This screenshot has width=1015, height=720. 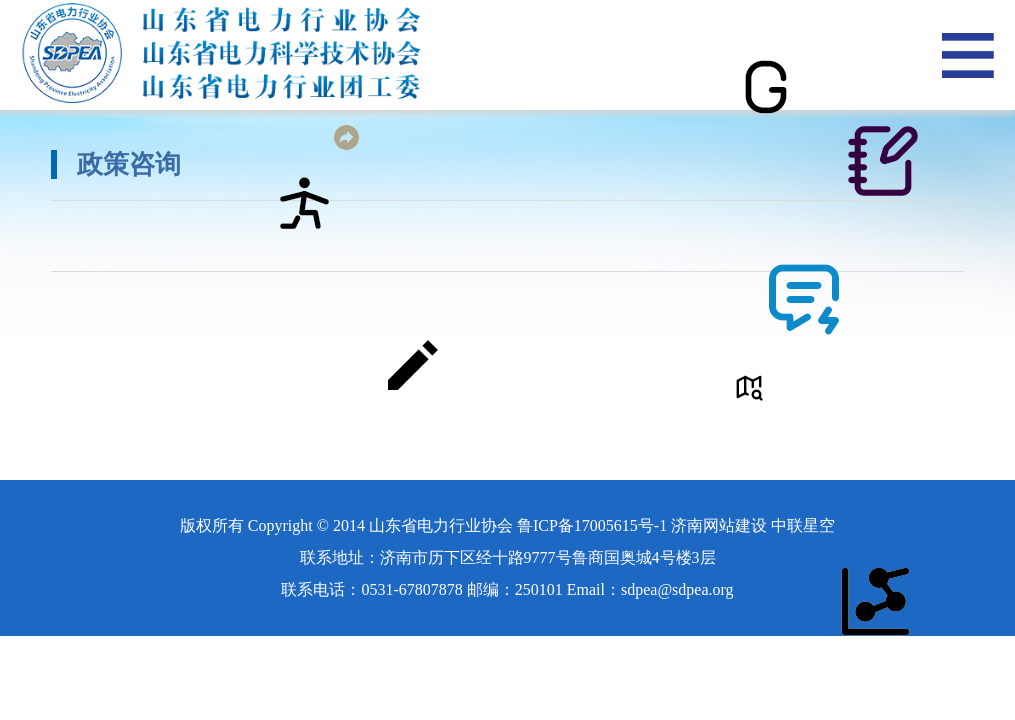 I want to click on represents the letter G in text or typography tools, so click(x=766, y=87).